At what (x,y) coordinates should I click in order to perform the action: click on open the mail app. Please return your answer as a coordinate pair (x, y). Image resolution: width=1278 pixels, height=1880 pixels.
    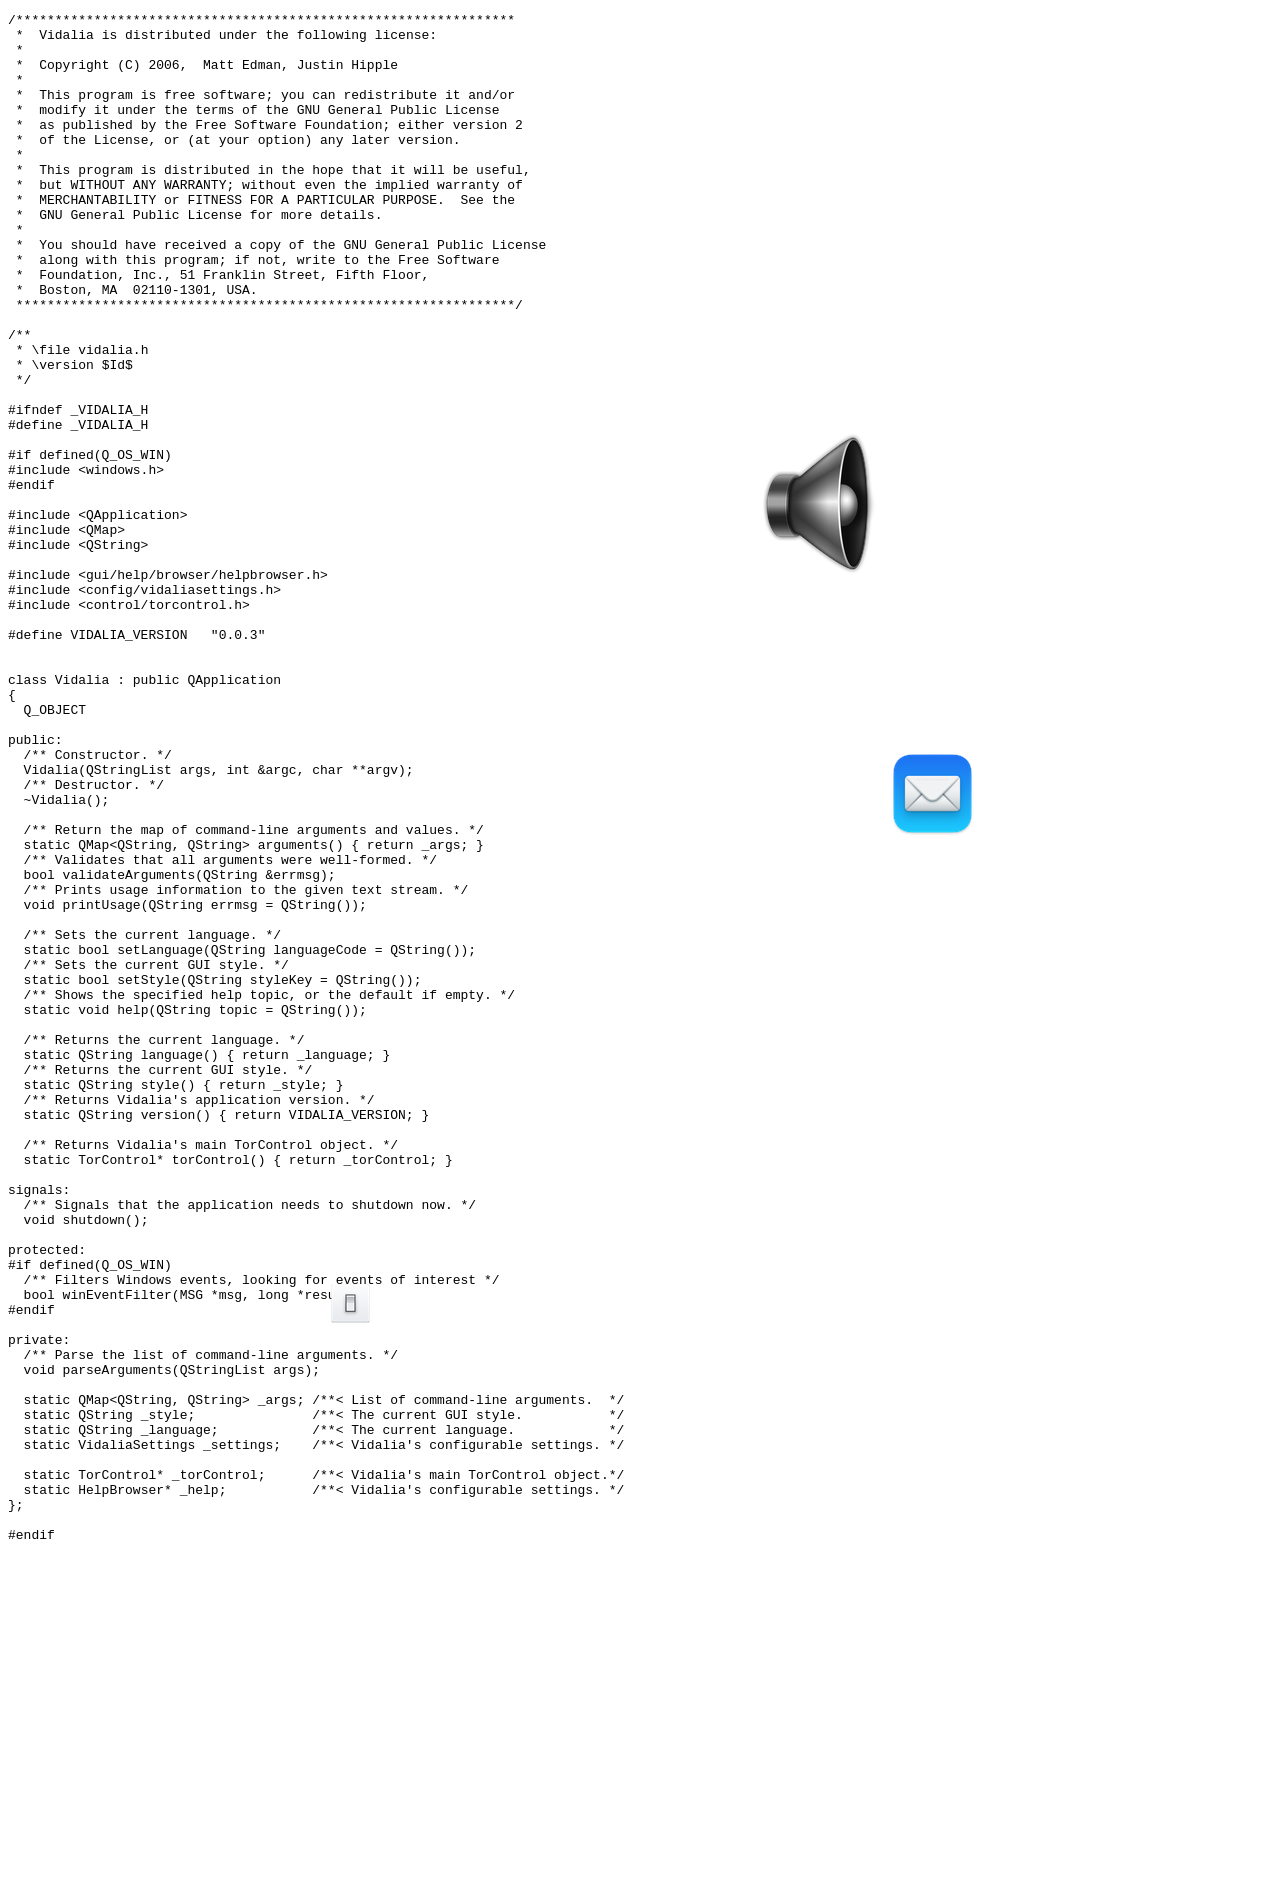
    Looking at the image, I should click on (932, 793).